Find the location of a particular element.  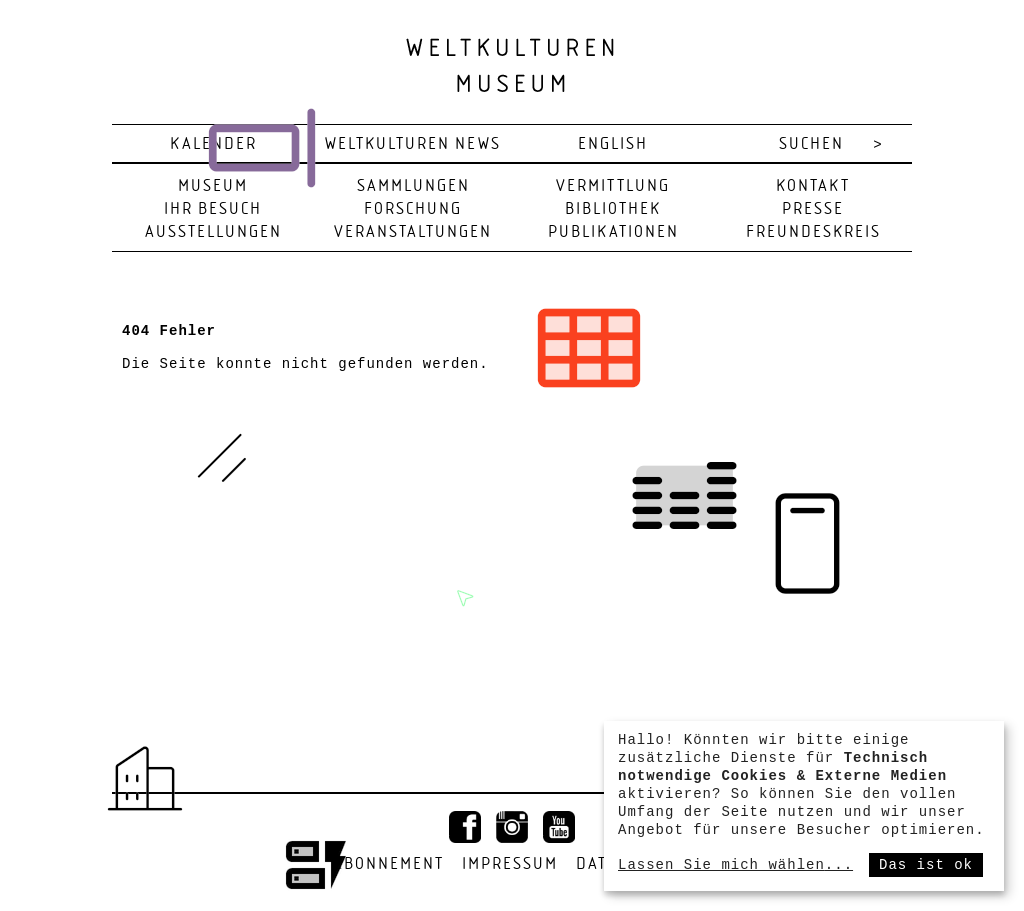

indicates signal strength or connectivity level is located at coordinates (223, 459).